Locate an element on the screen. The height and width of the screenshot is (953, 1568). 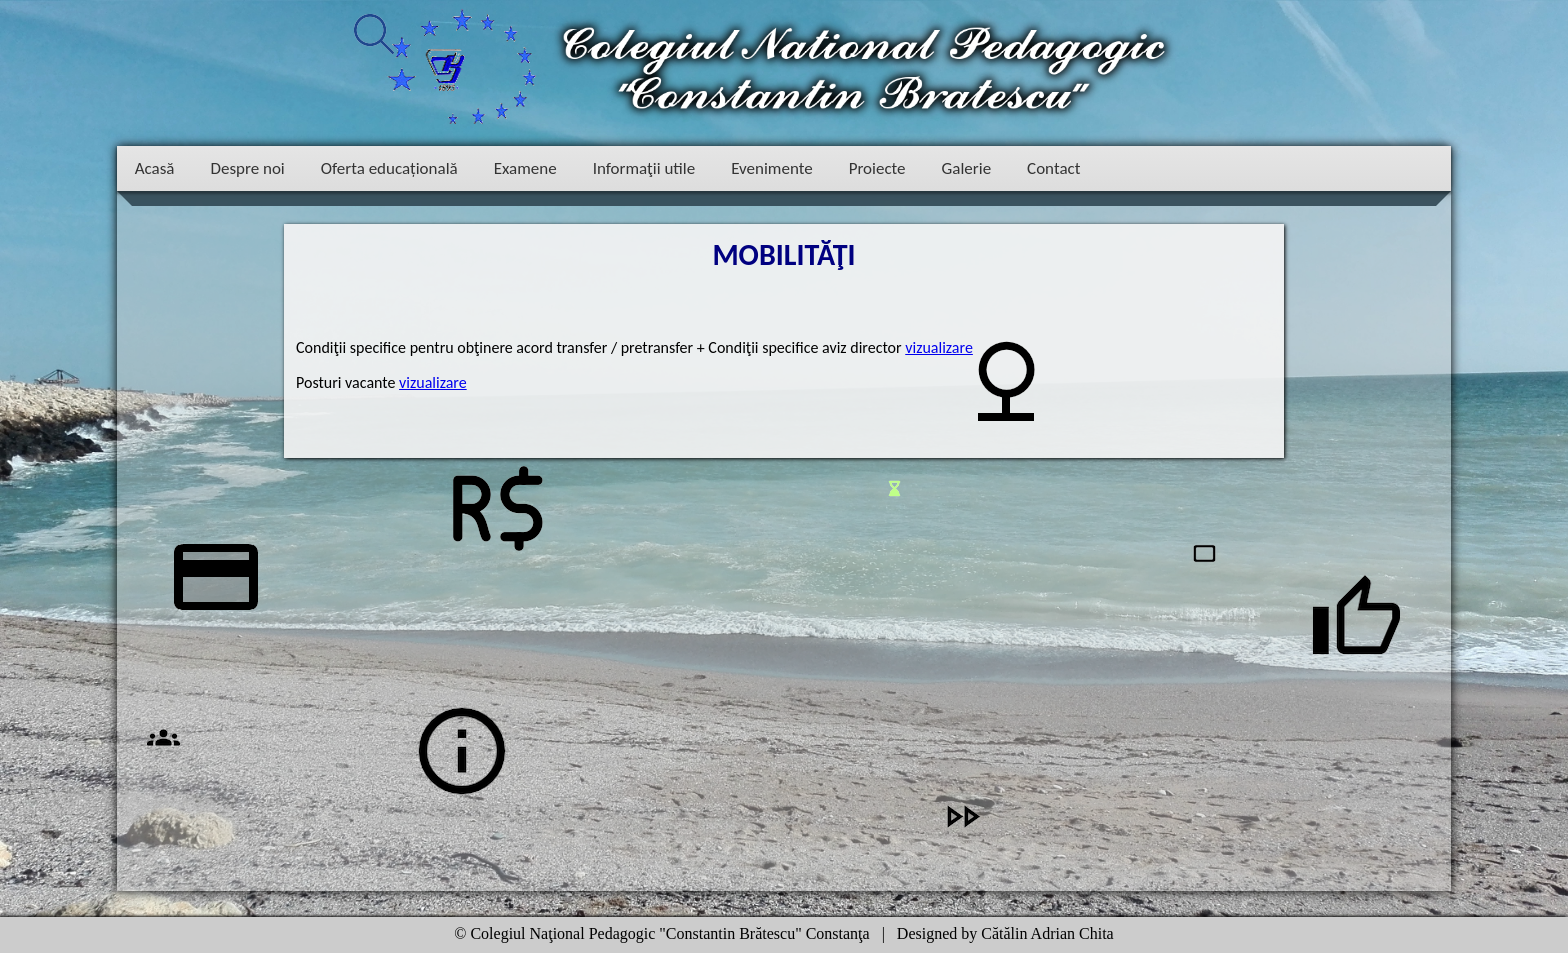
manage payment methods is located at coordinates (216, 577).